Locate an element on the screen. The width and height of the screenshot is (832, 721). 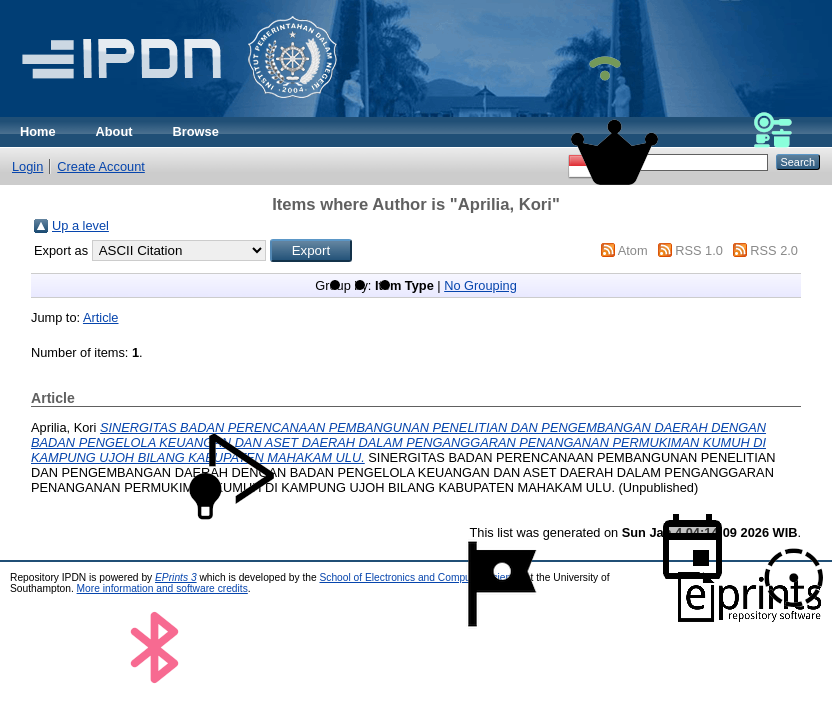
run tests with code coverage is located at coordinates (229, 473).